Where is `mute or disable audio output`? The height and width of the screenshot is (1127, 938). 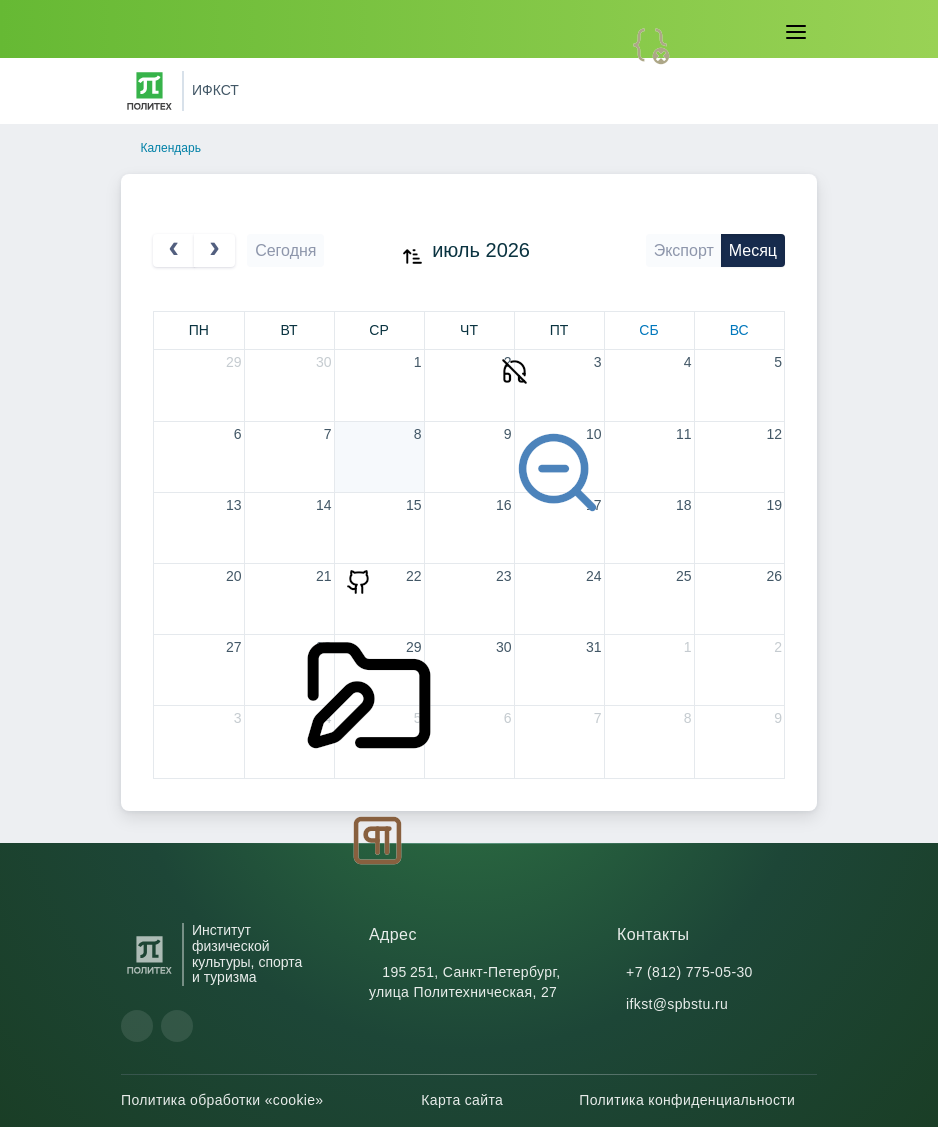
mute or disable audio output is located at coordinates (514, 371).